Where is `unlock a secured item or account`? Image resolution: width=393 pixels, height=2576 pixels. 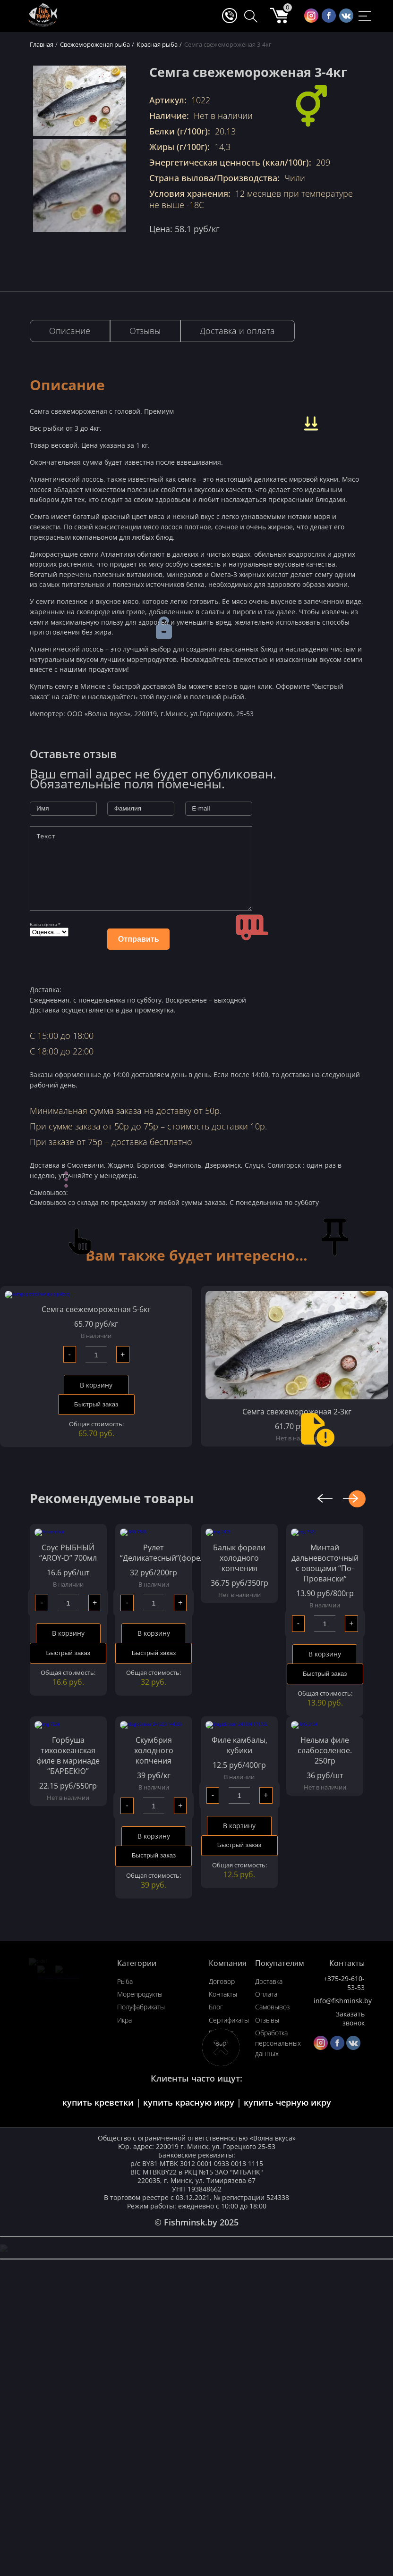 unlock a secured item or account is located at coordinates (164, 628).